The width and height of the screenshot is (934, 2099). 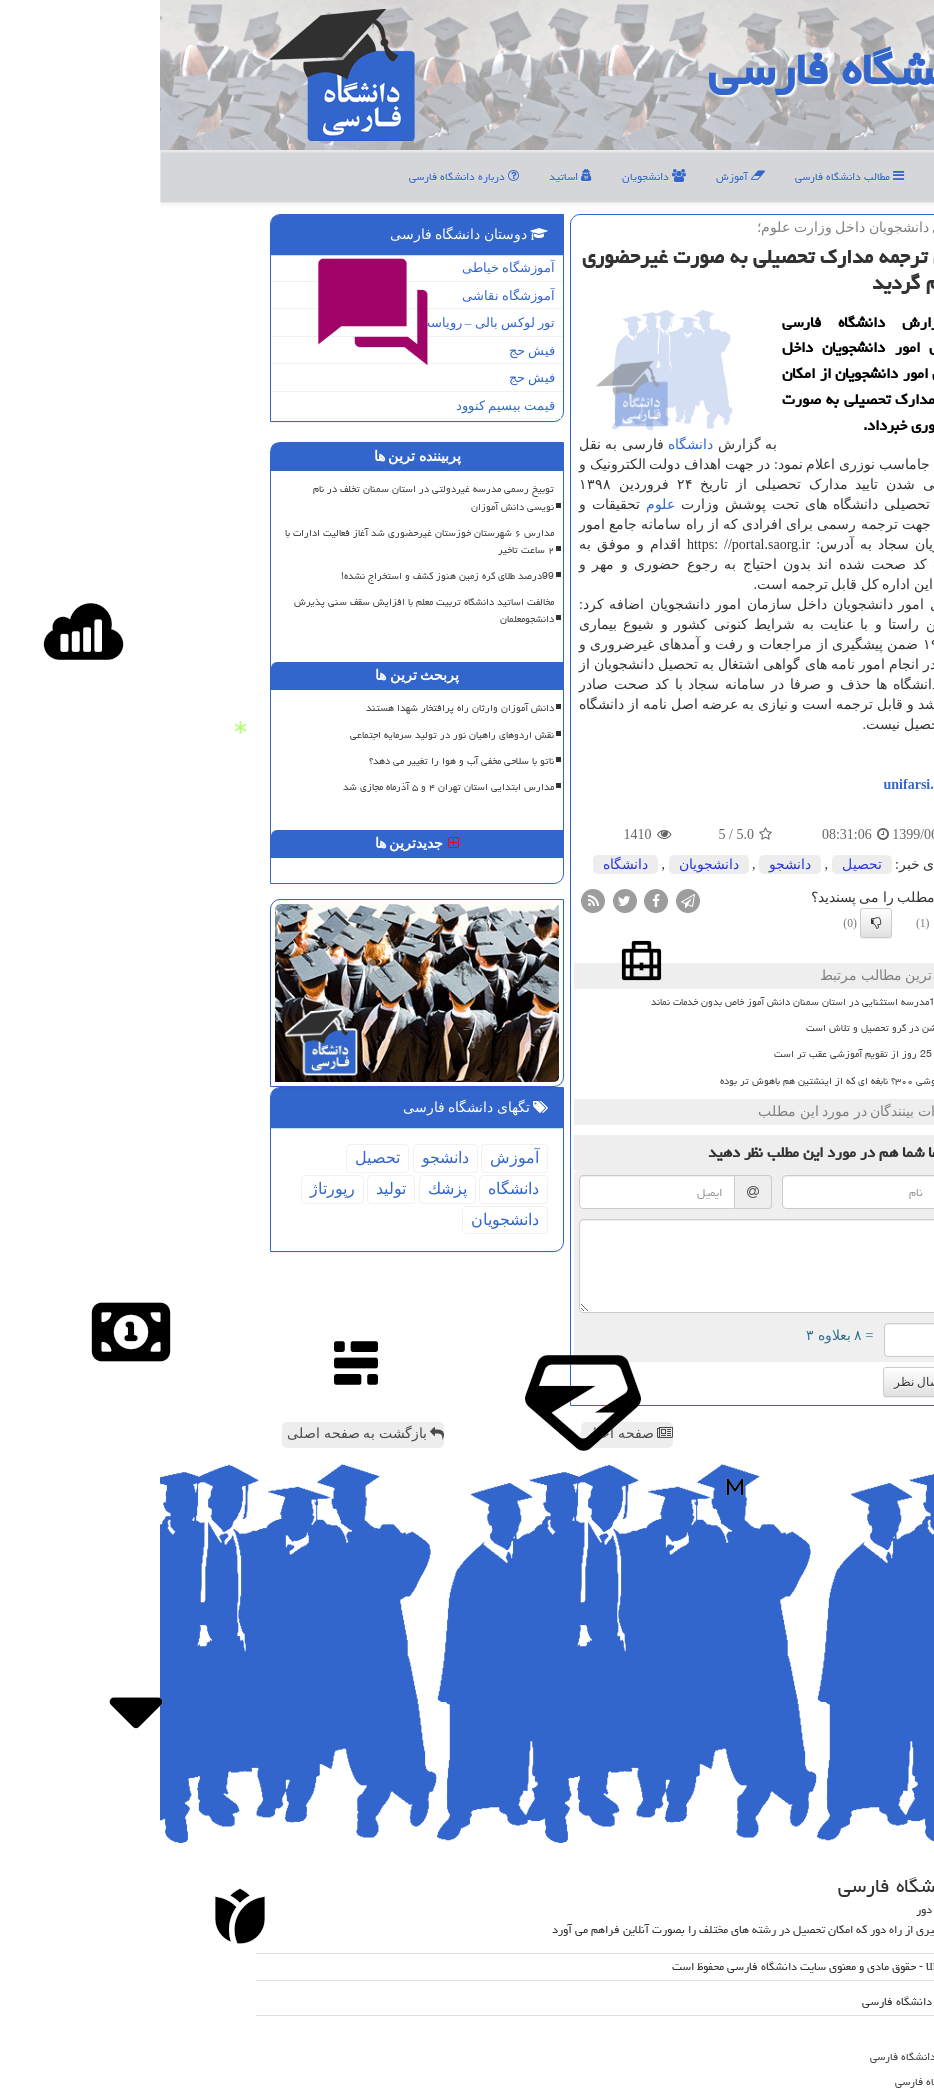 I want to click on view payment or billing details, so click(x=131, y=1332).